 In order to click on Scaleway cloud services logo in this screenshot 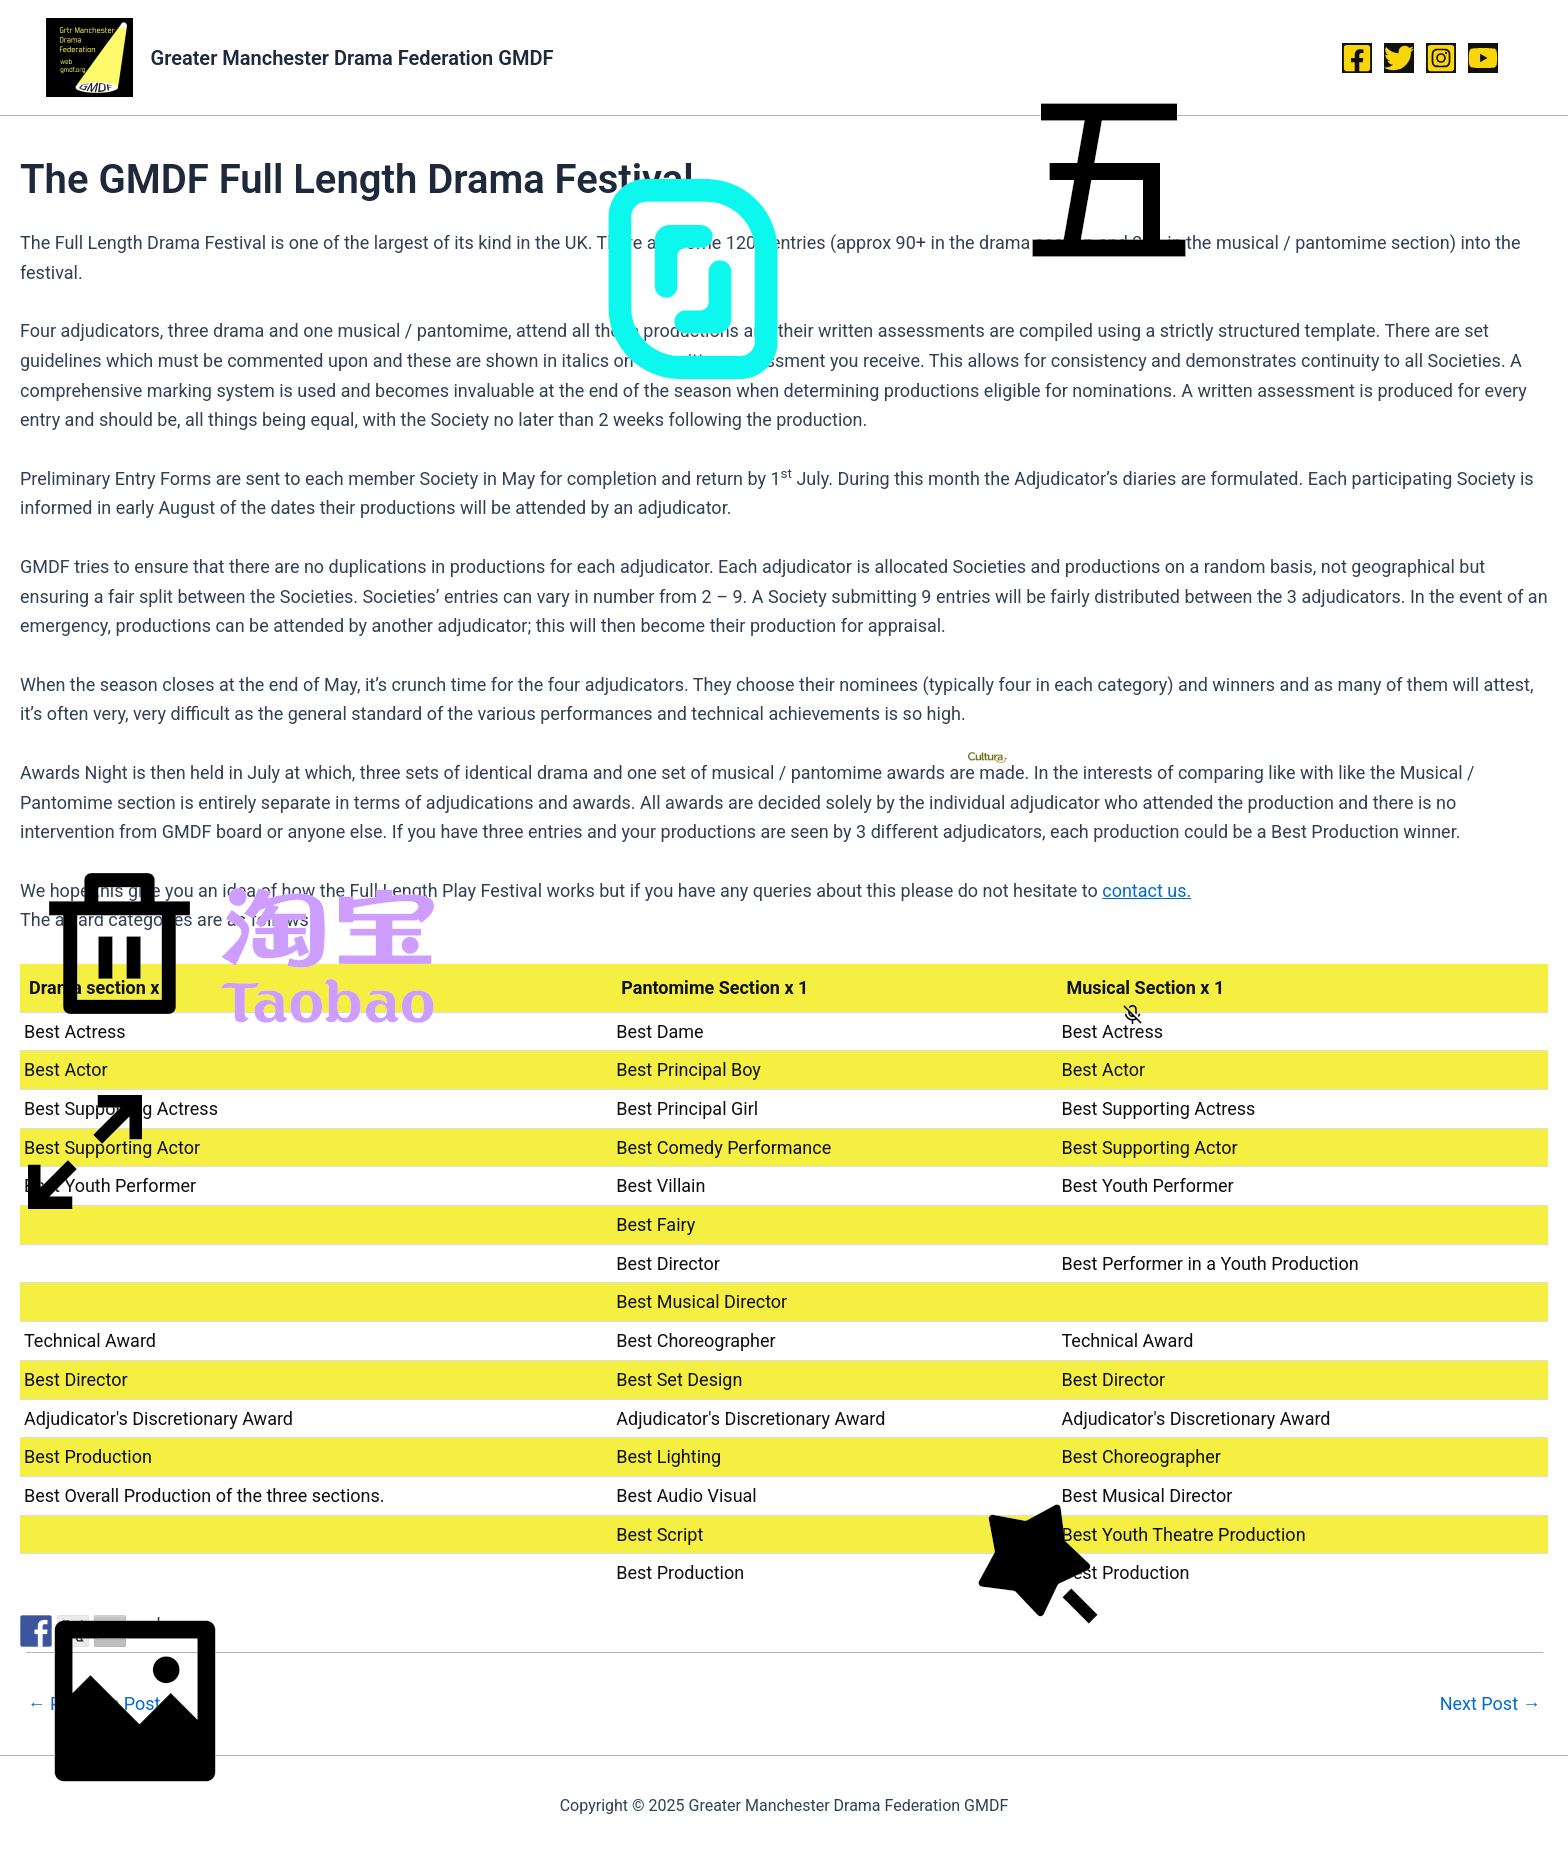, I will do `click(693, 279)`.